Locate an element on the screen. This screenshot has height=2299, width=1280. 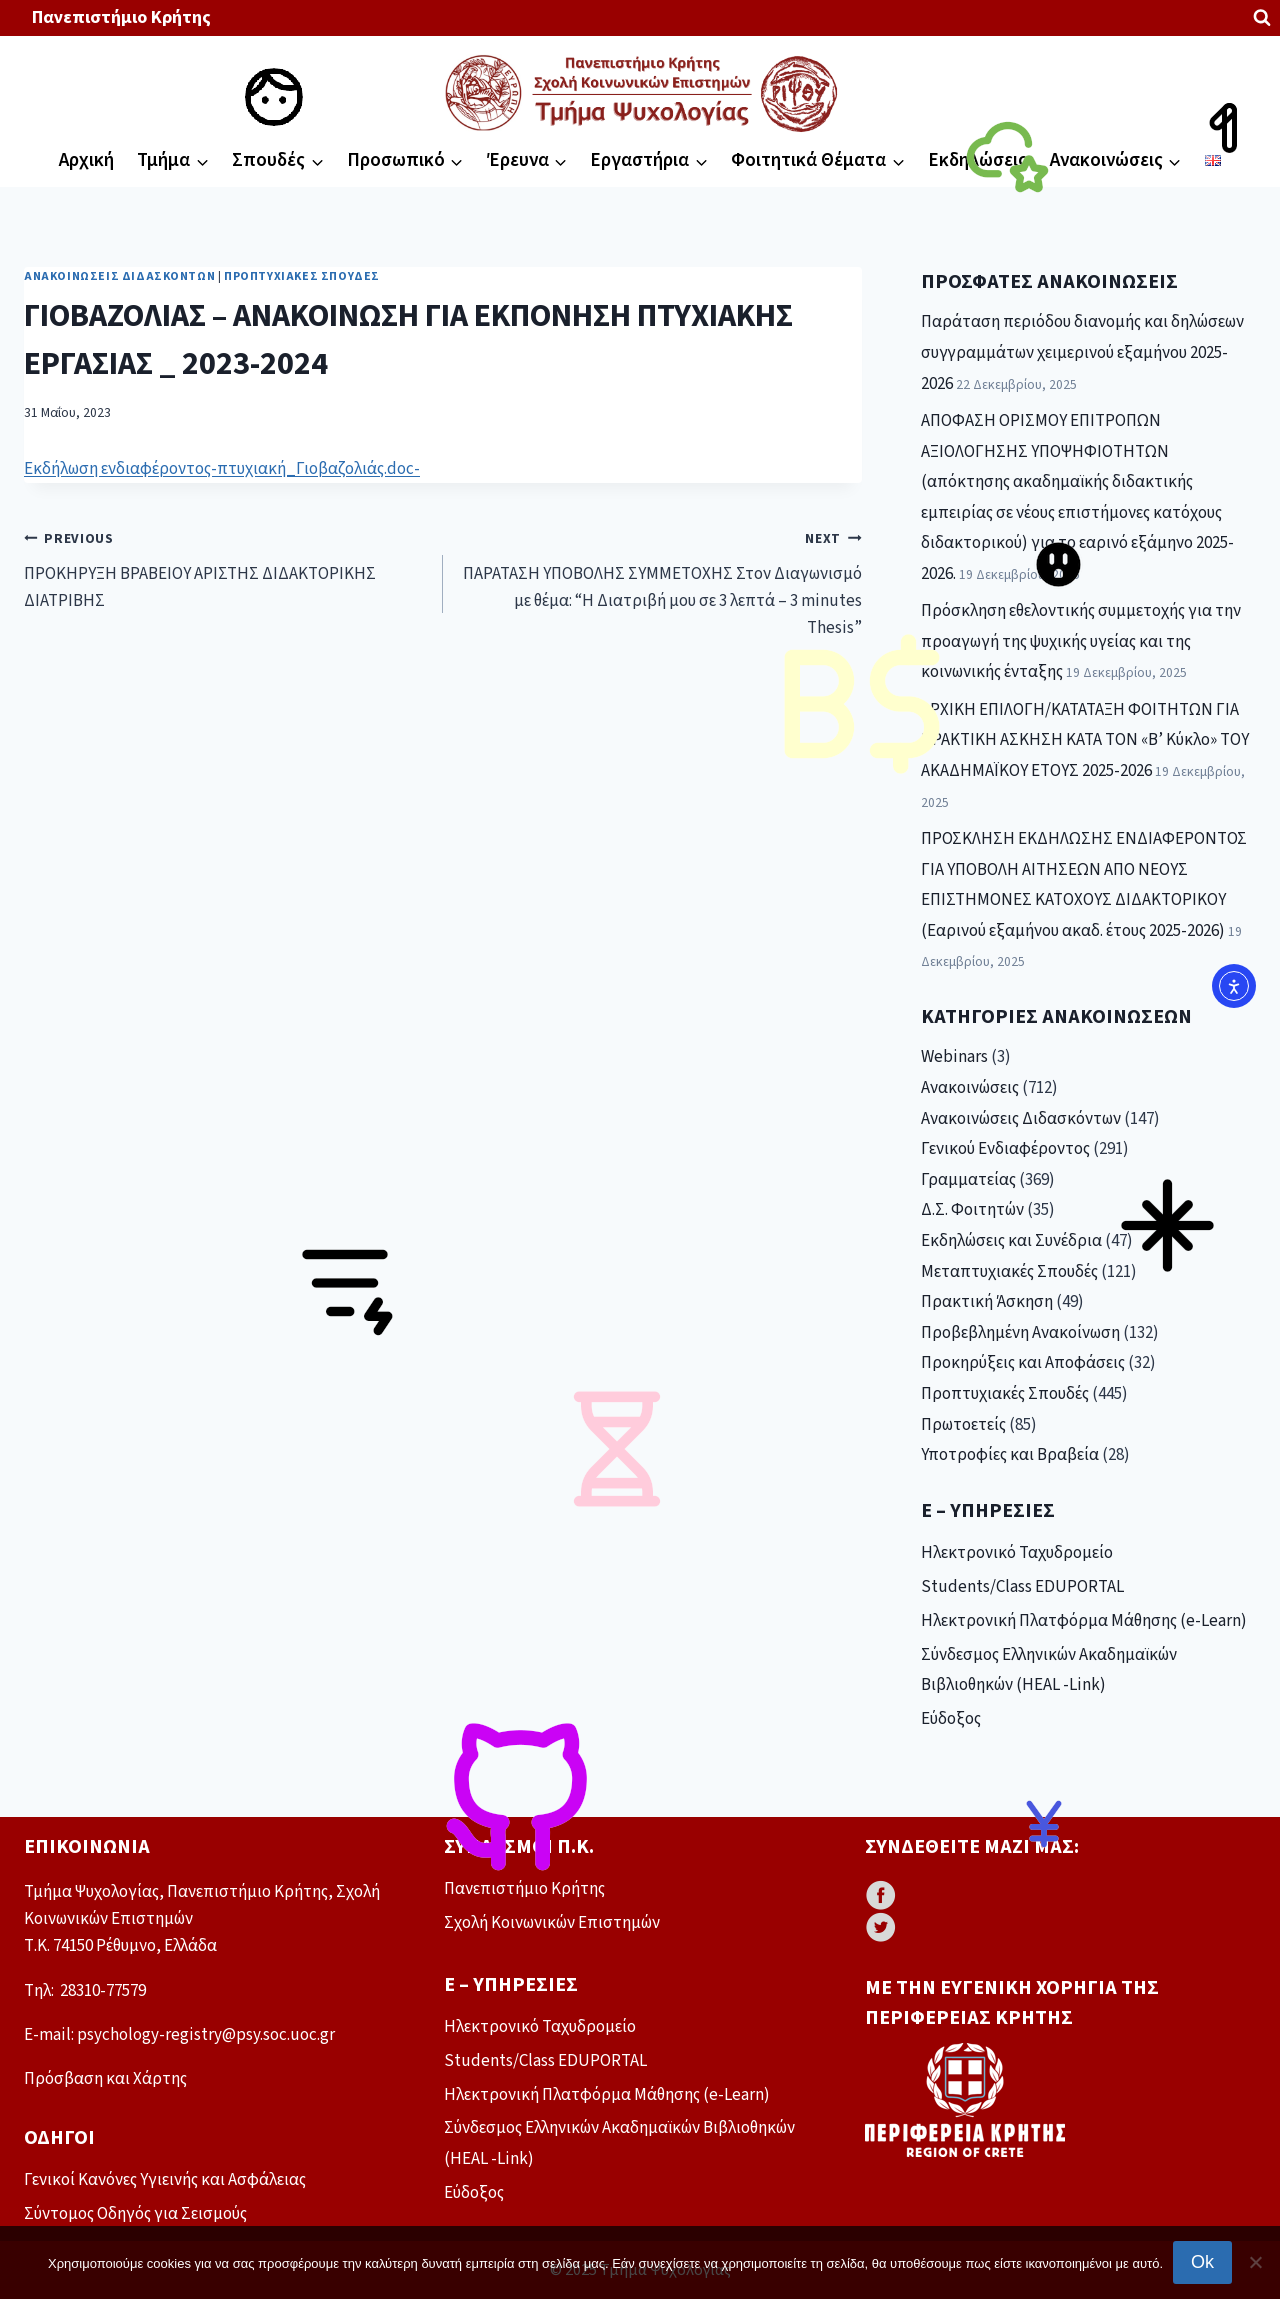
view project on github is located at coordinates (520, 1796).